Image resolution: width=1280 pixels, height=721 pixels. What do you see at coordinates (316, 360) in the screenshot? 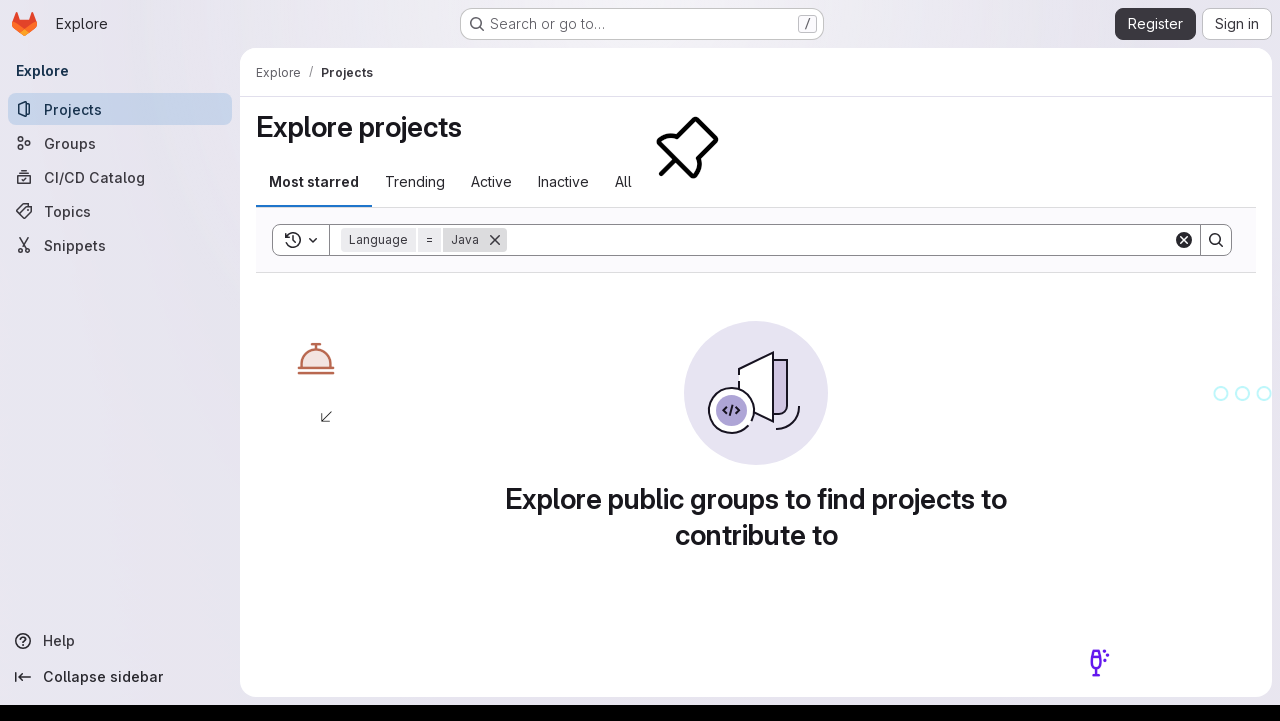
I see `request assistance or service` at bounding box center [316, 360].